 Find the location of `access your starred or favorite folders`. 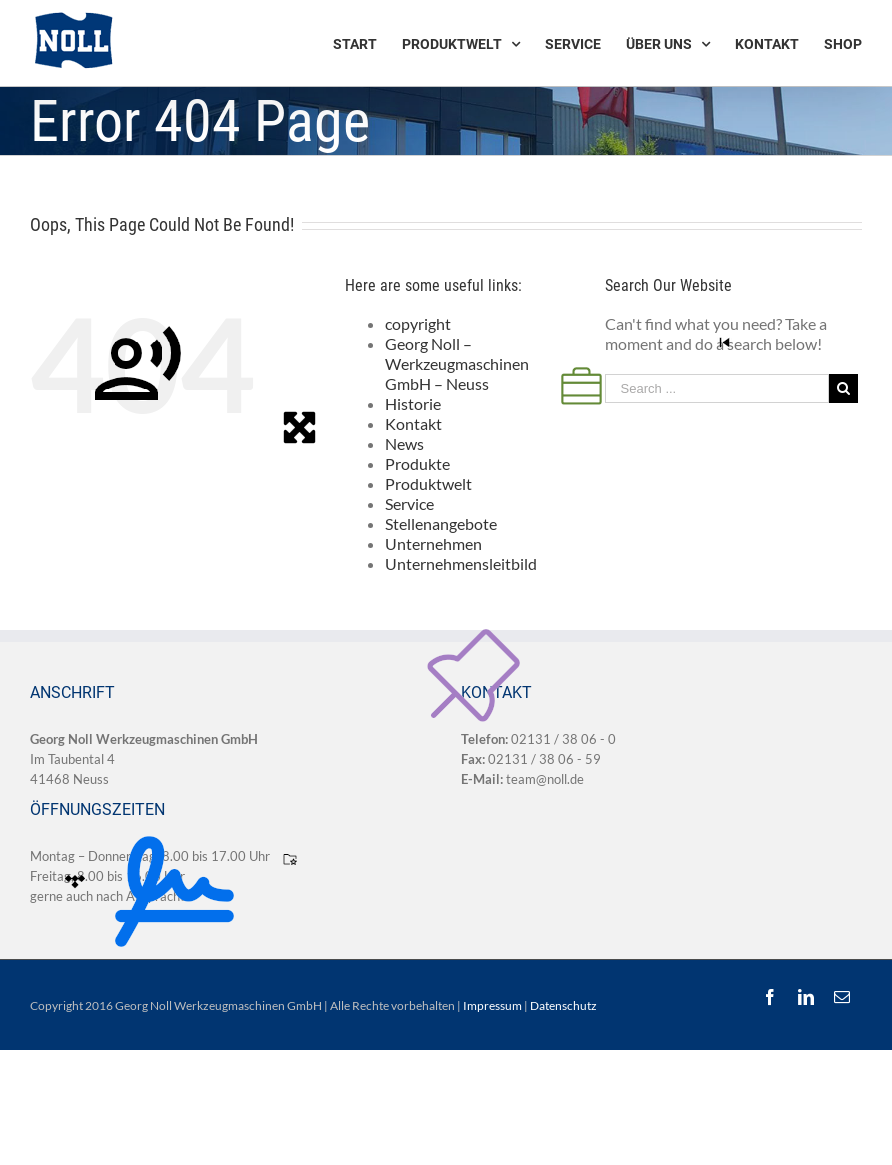

access your starred or favorite folders is located at coordinates (290, 859).